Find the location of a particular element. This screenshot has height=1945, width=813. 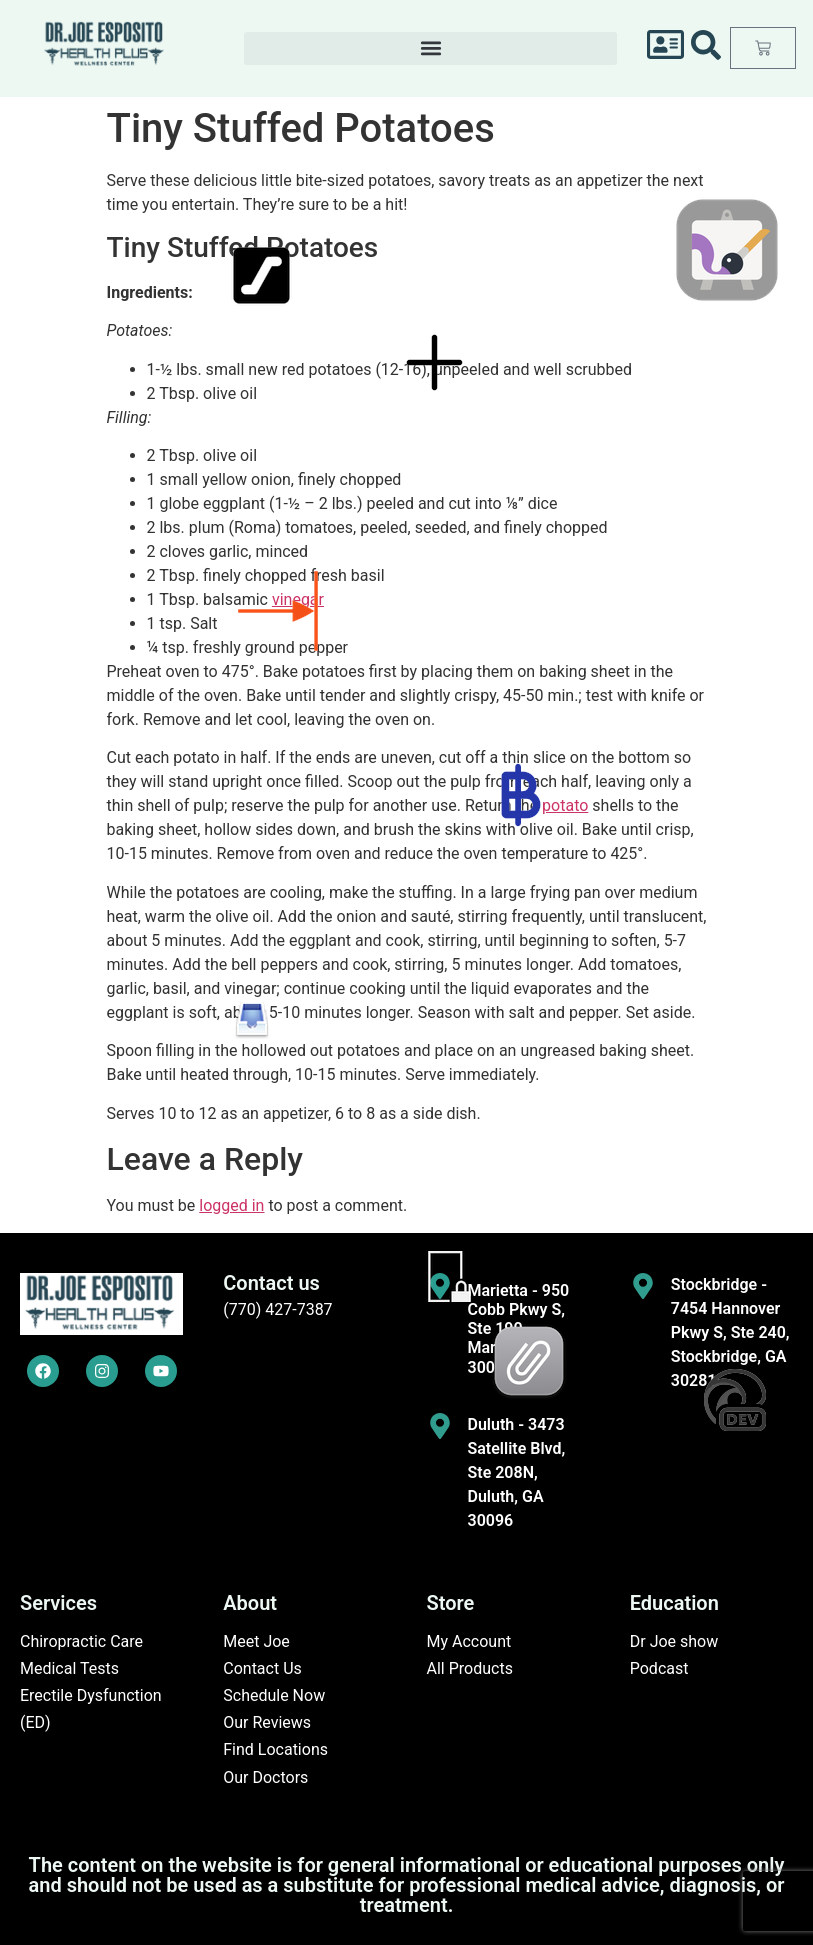

open office or productivity applications is located at coordinates (529, 1361).